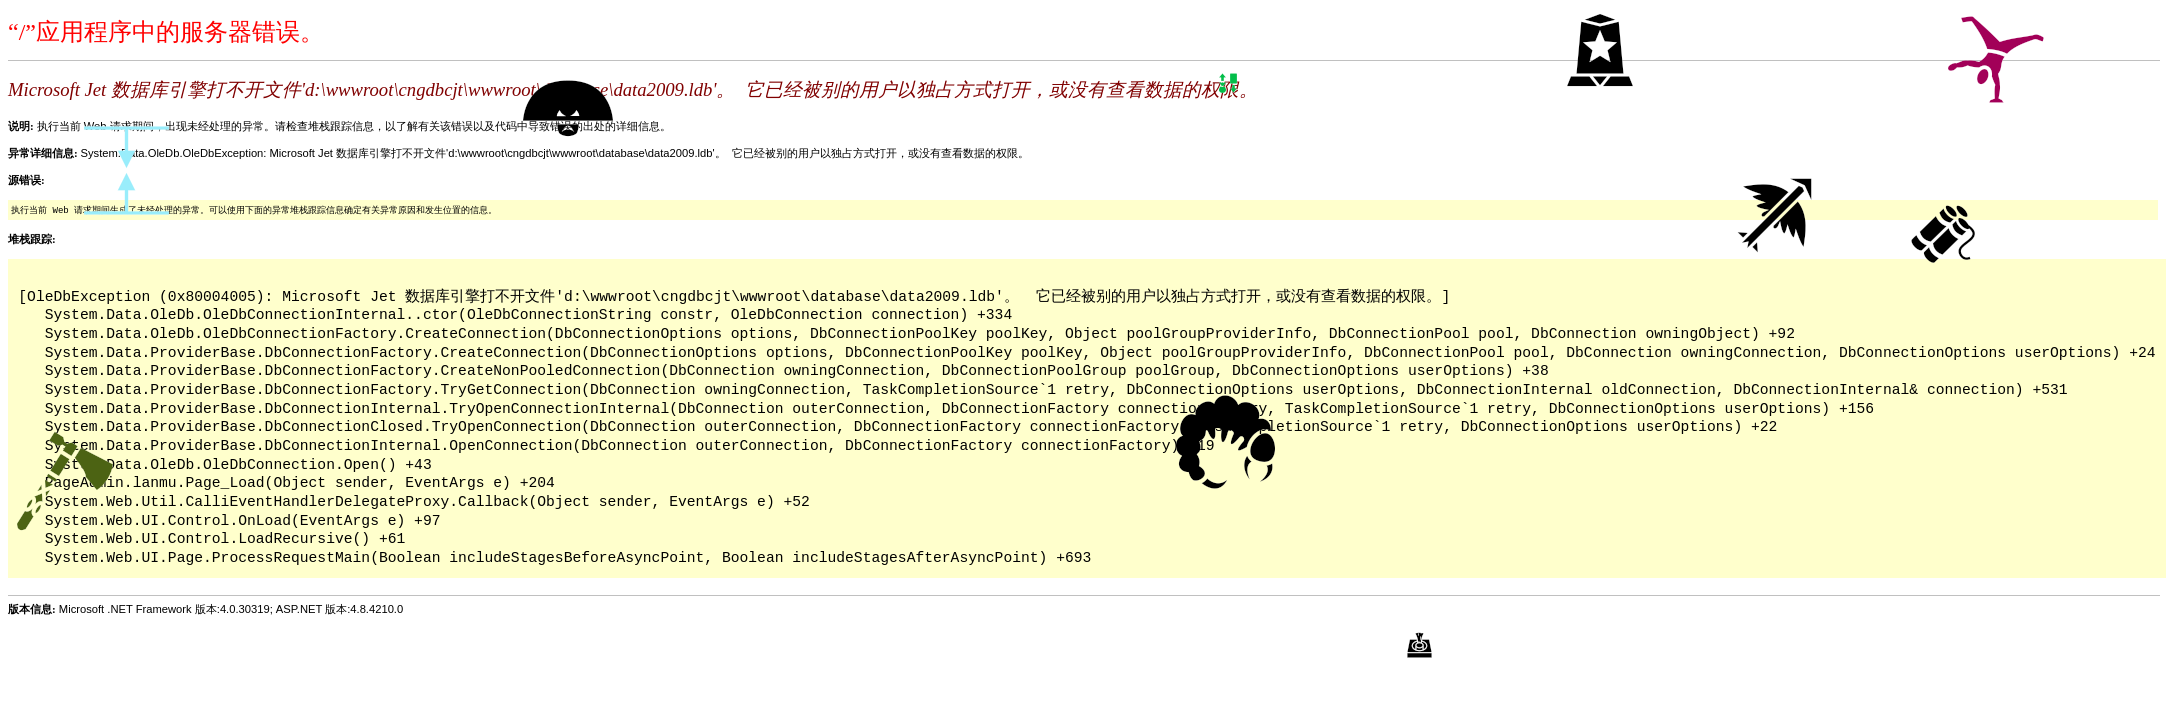  I want to click on select tomahawk weapon or tool, so click(65, 481).